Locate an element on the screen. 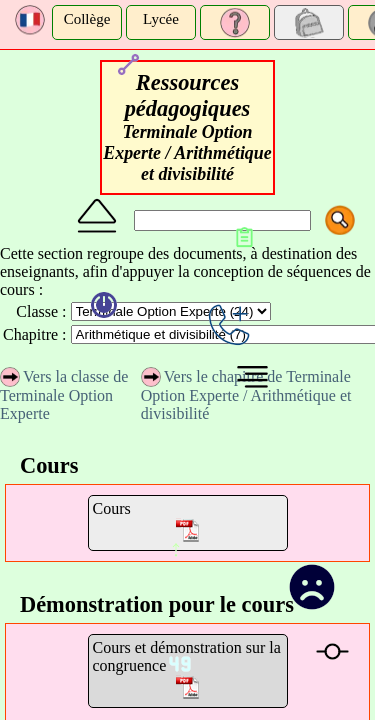  indicates item number 49 in a list or sequence is located at coordinates (180, 664).